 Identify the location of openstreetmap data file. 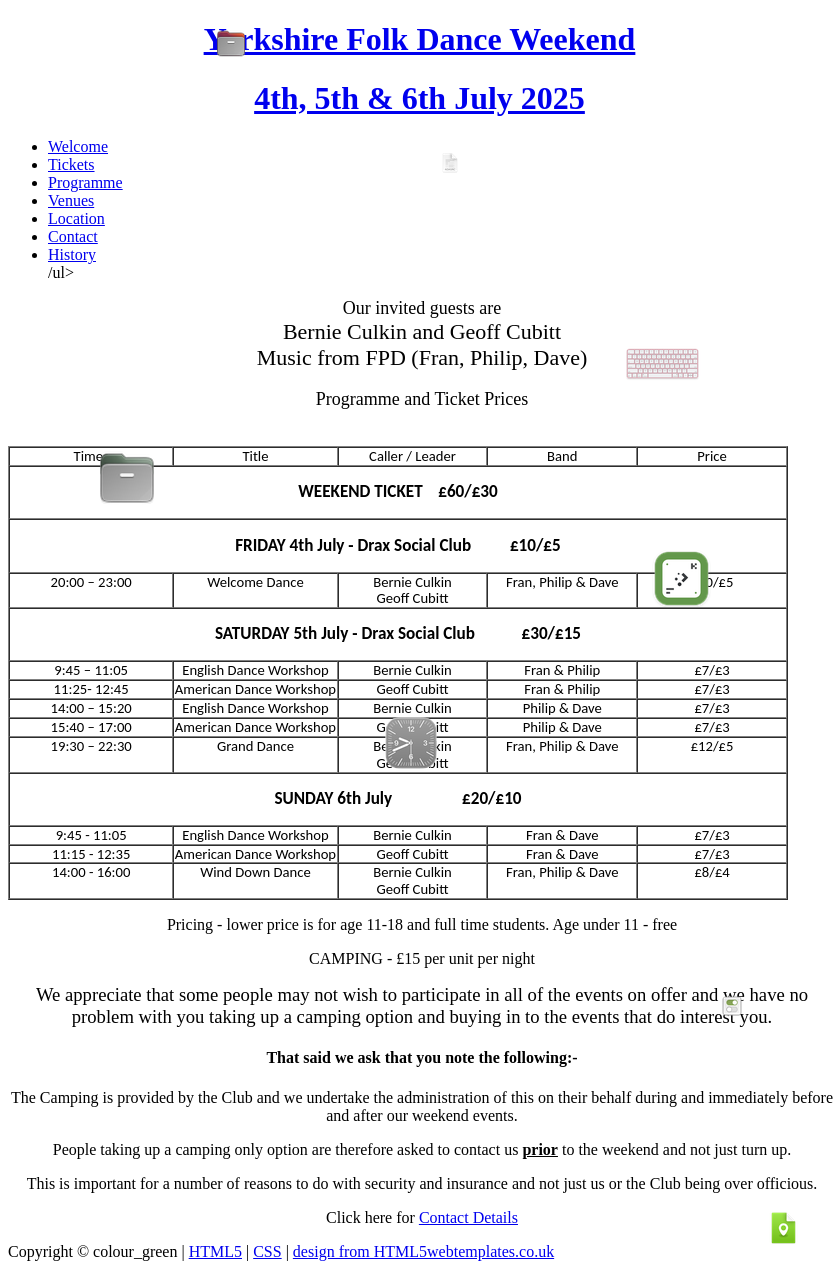
(783, 1228).